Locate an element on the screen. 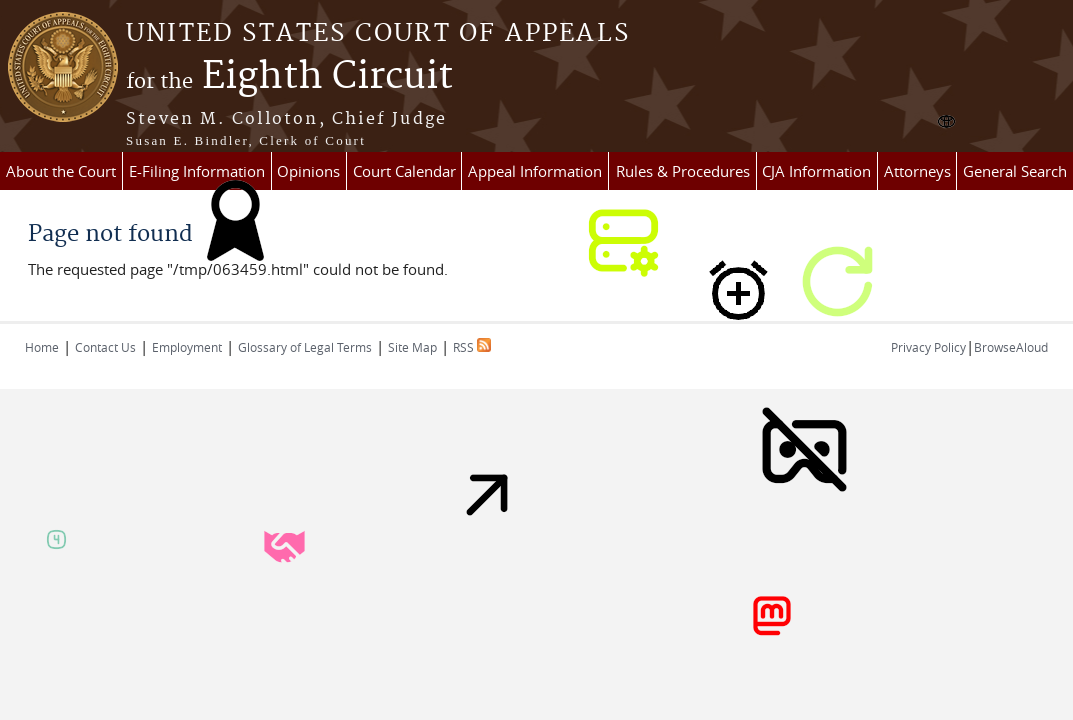 This screenshot has height=720, width=1073. indicates step 4 in a multi-step process is located at coordinates (56, 539).